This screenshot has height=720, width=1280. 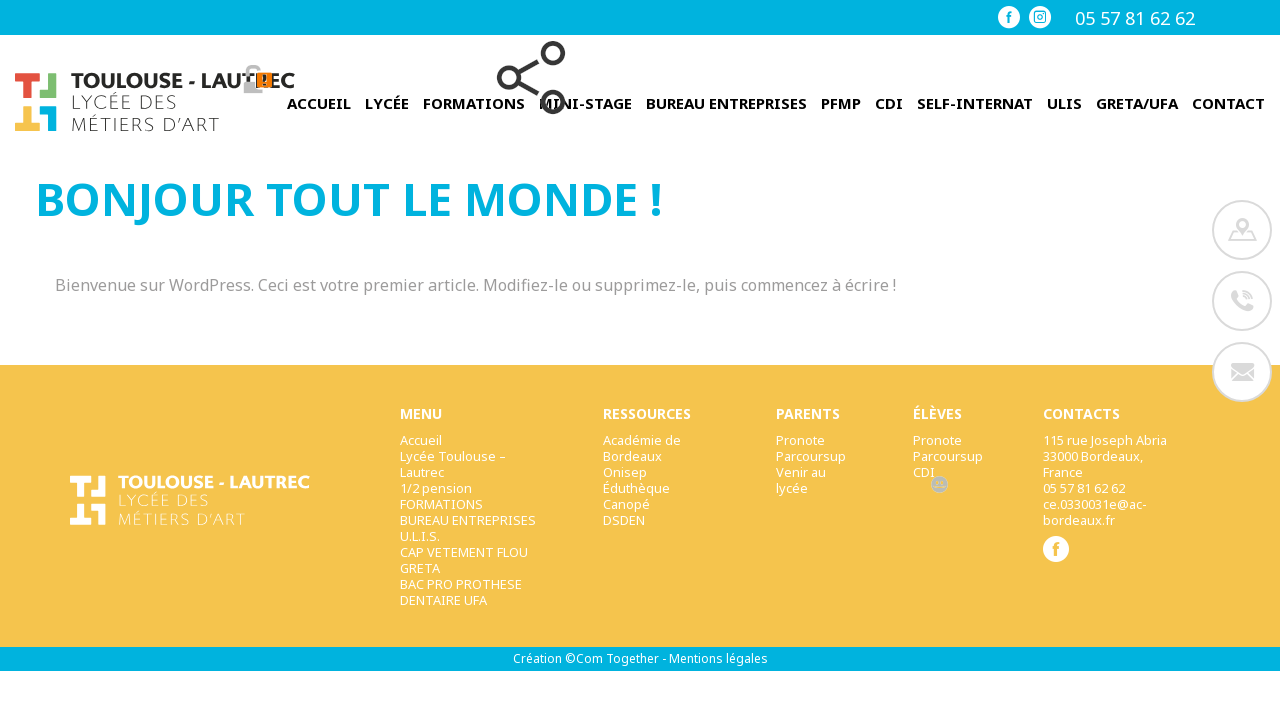 I want to click on access screen sharing or remote desktop settings, so click(x=531, y=80).